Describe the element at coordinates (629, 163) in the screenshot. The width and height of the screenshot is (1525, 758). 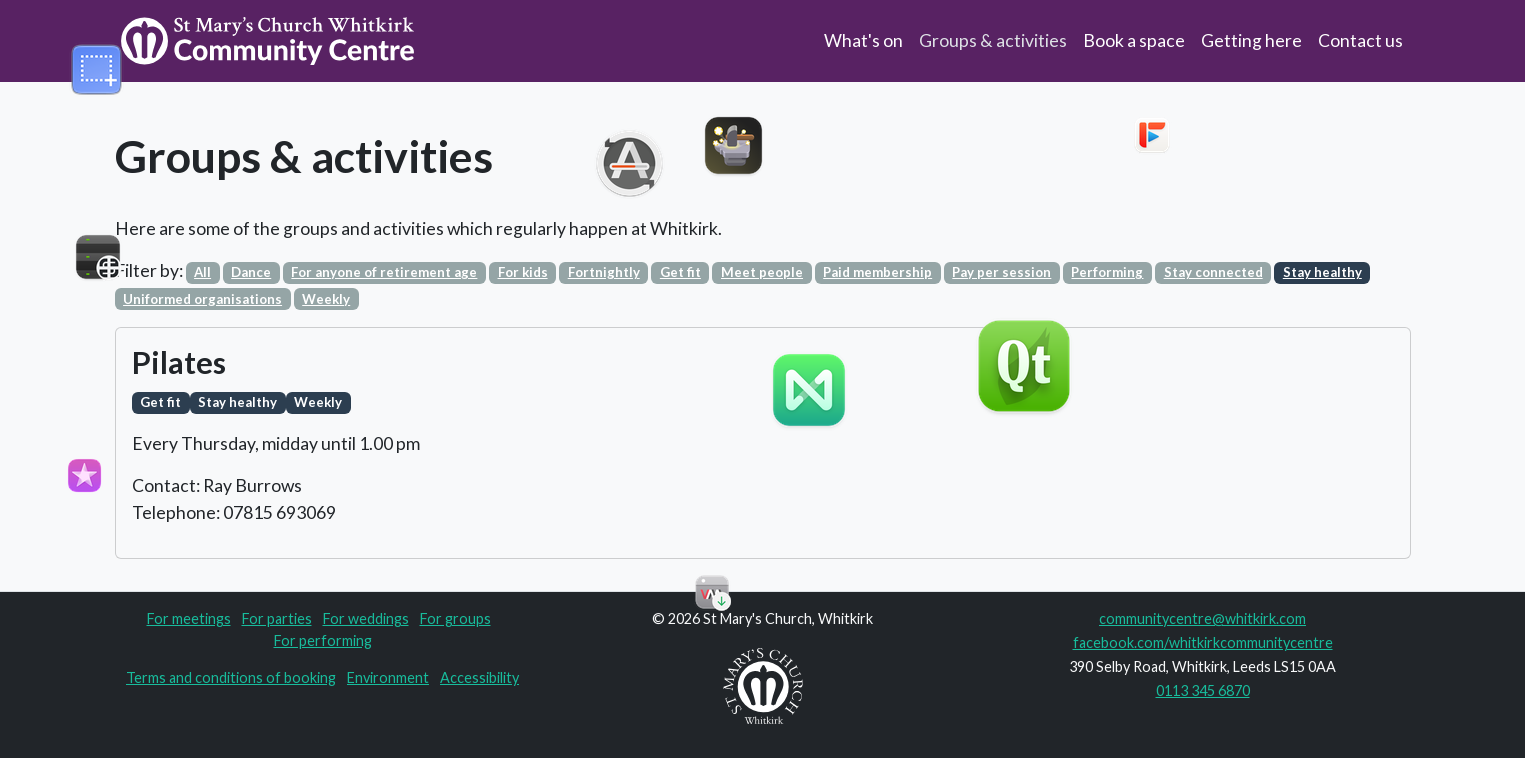
I see `check for and install system software updates` at that location.